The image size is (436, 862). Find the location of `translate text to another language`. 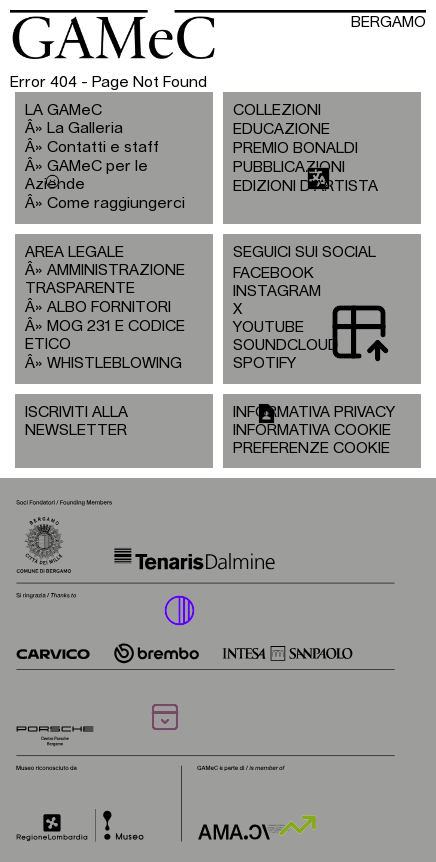

translate text to another language is located at coordinates (318, 178).